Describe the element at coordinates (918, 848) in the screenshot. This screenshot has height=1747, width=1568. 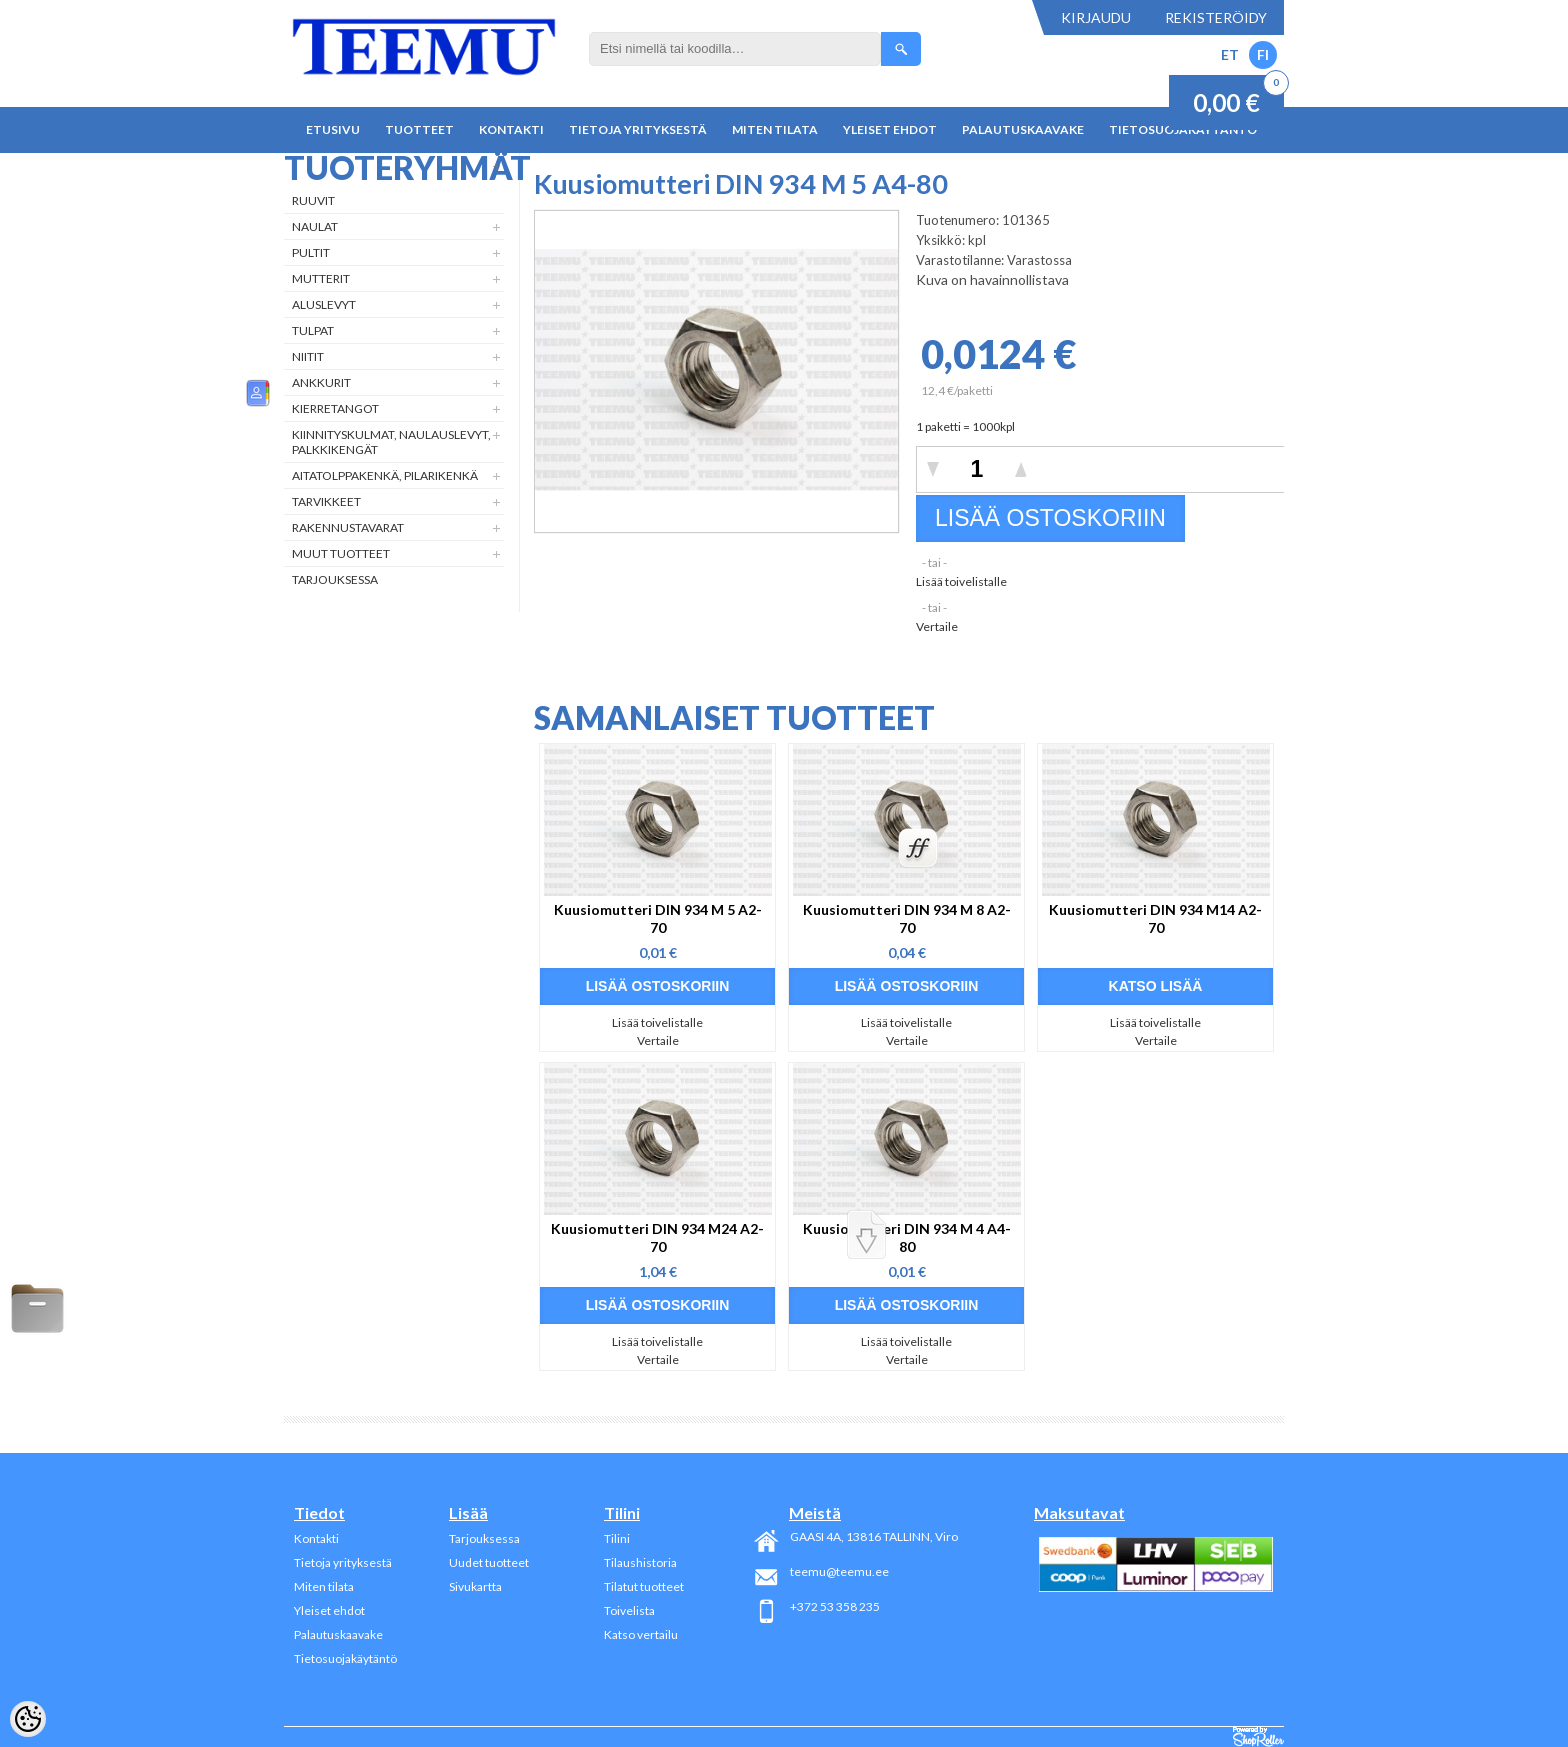
I see `open fontforge font editing application` at that location.